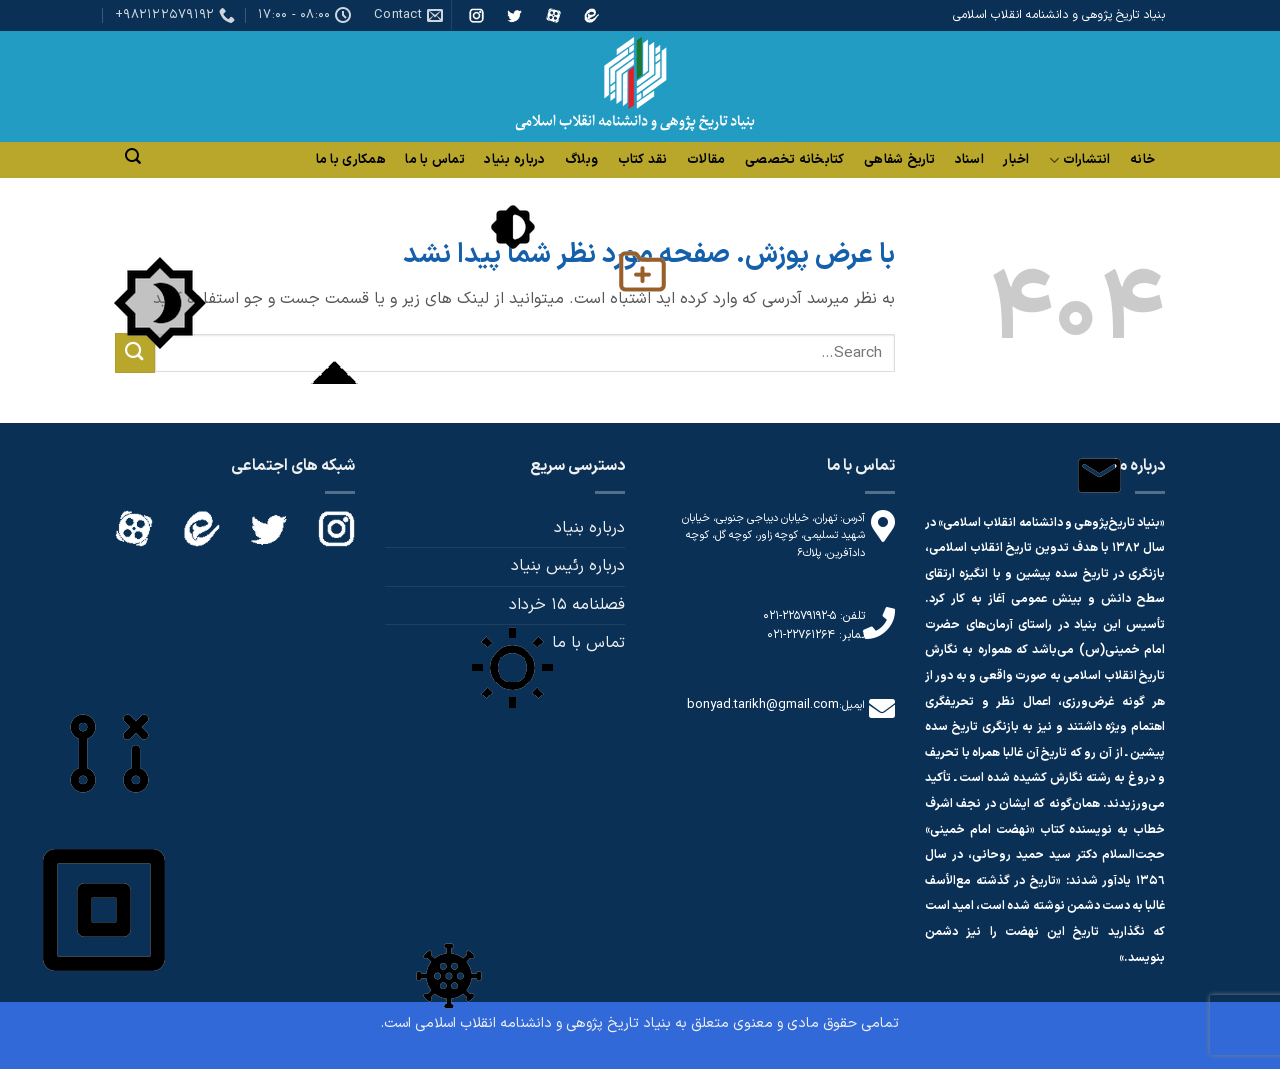 This screenshot has height=1069, width=1280. I want to click on adjust screen brightness settings, so click(513, 227).